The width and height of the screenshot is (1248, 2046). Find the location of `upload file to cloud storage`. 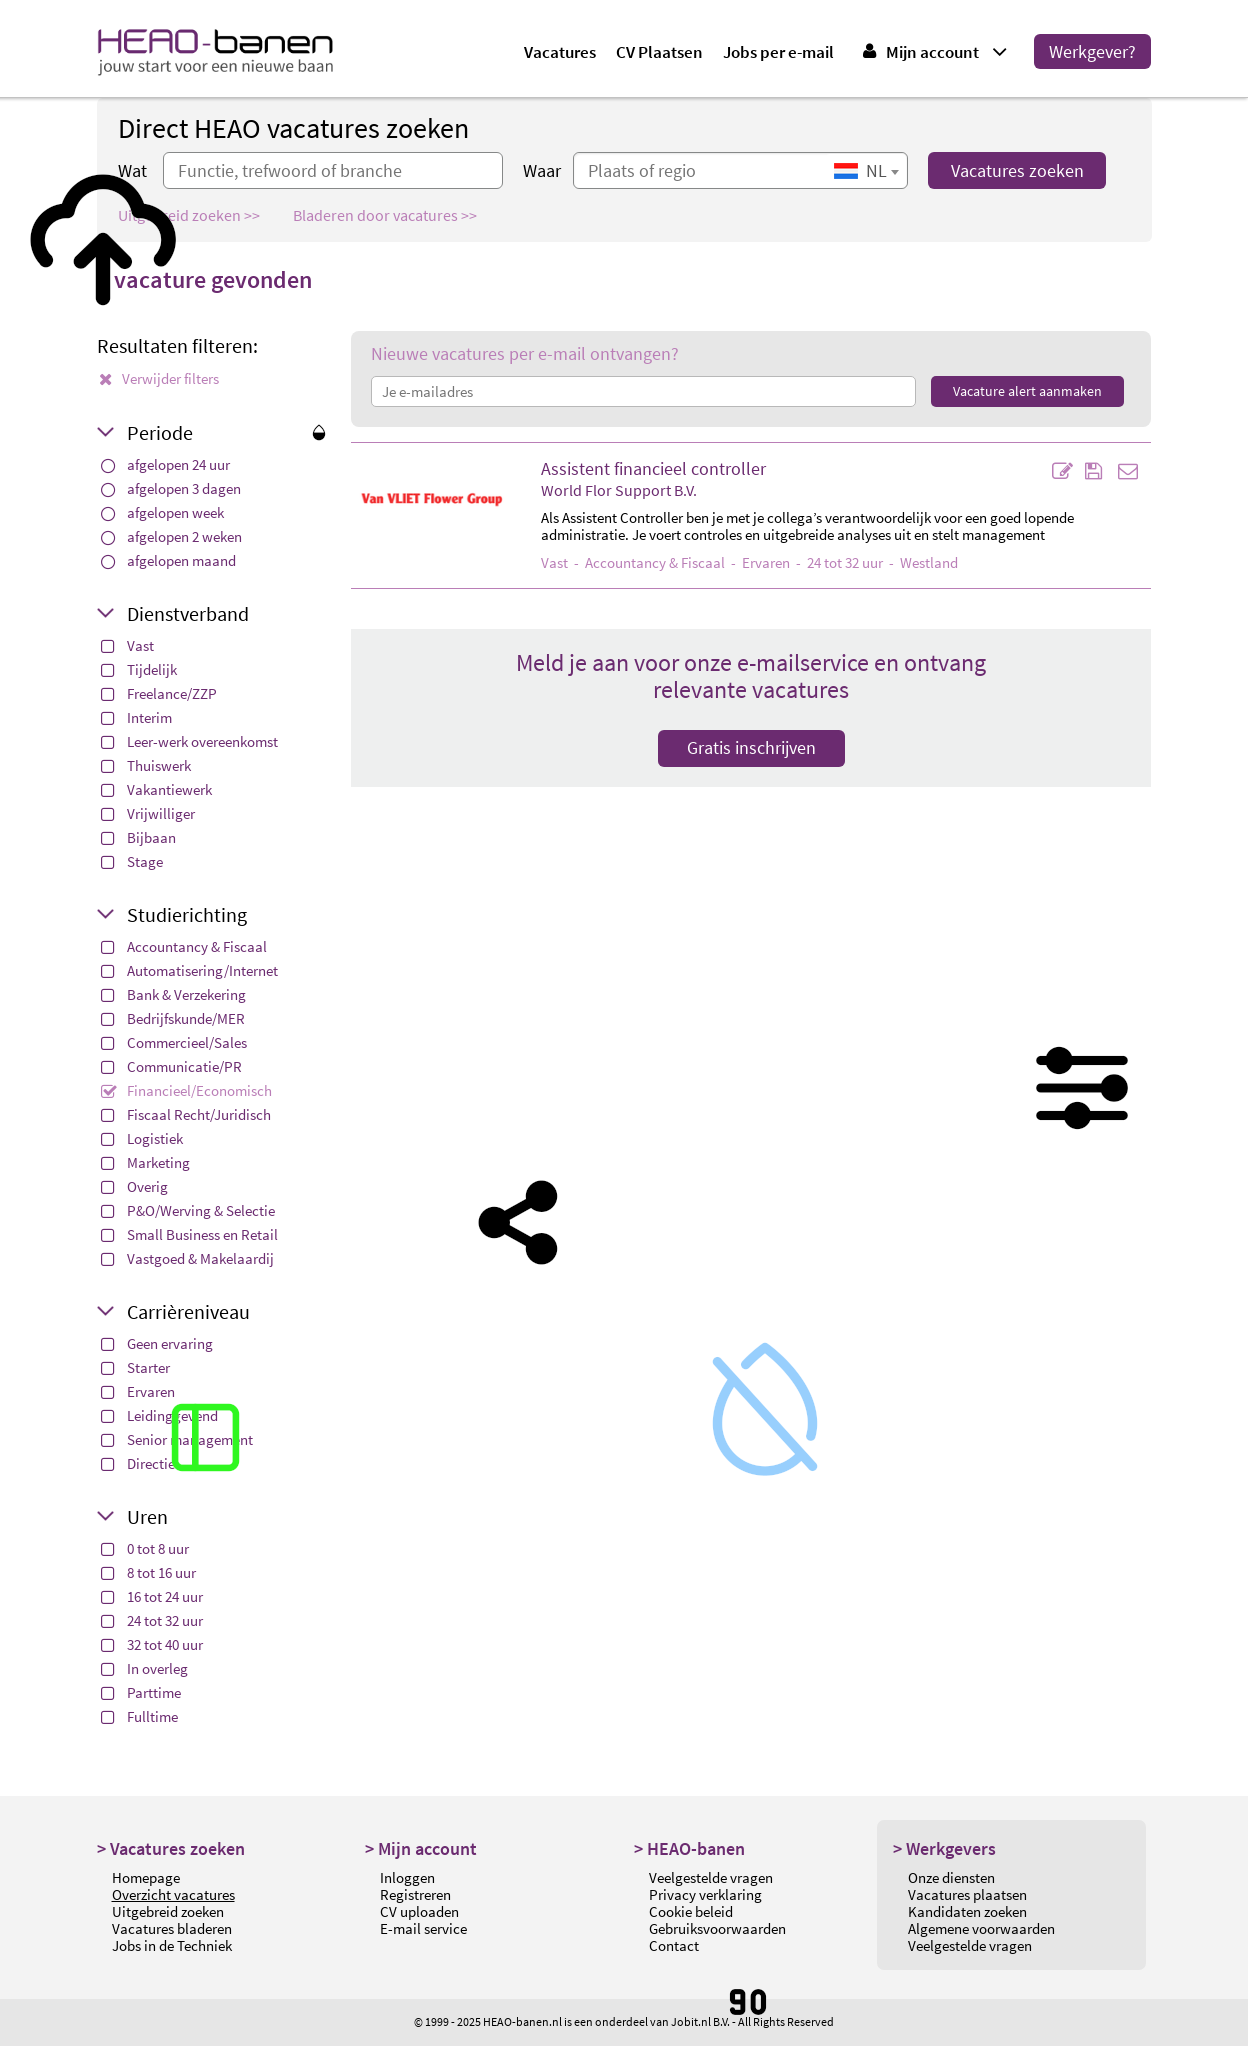

upload file to cloud storage is located at coordinates (103, 240).